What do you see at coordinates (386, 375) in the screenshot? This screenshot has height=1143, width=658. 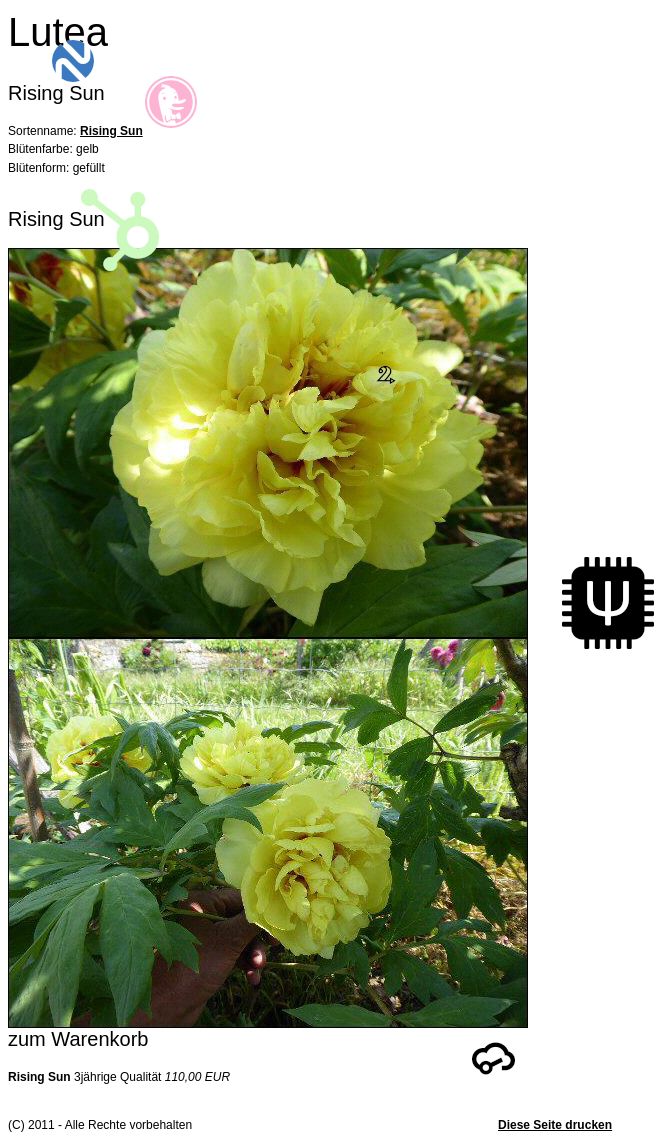 I see `draft2digital publishing platform logo` at bounding box center [386, 375].